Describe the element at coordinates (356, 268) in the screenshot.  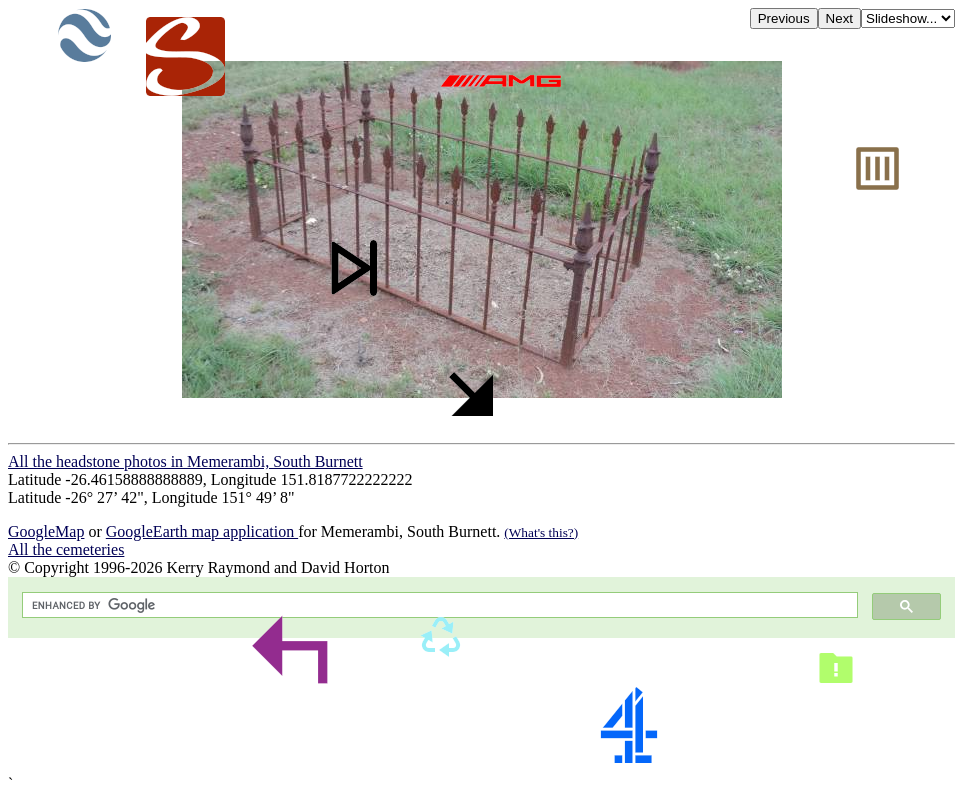
I see `skip to the next track` at that location.